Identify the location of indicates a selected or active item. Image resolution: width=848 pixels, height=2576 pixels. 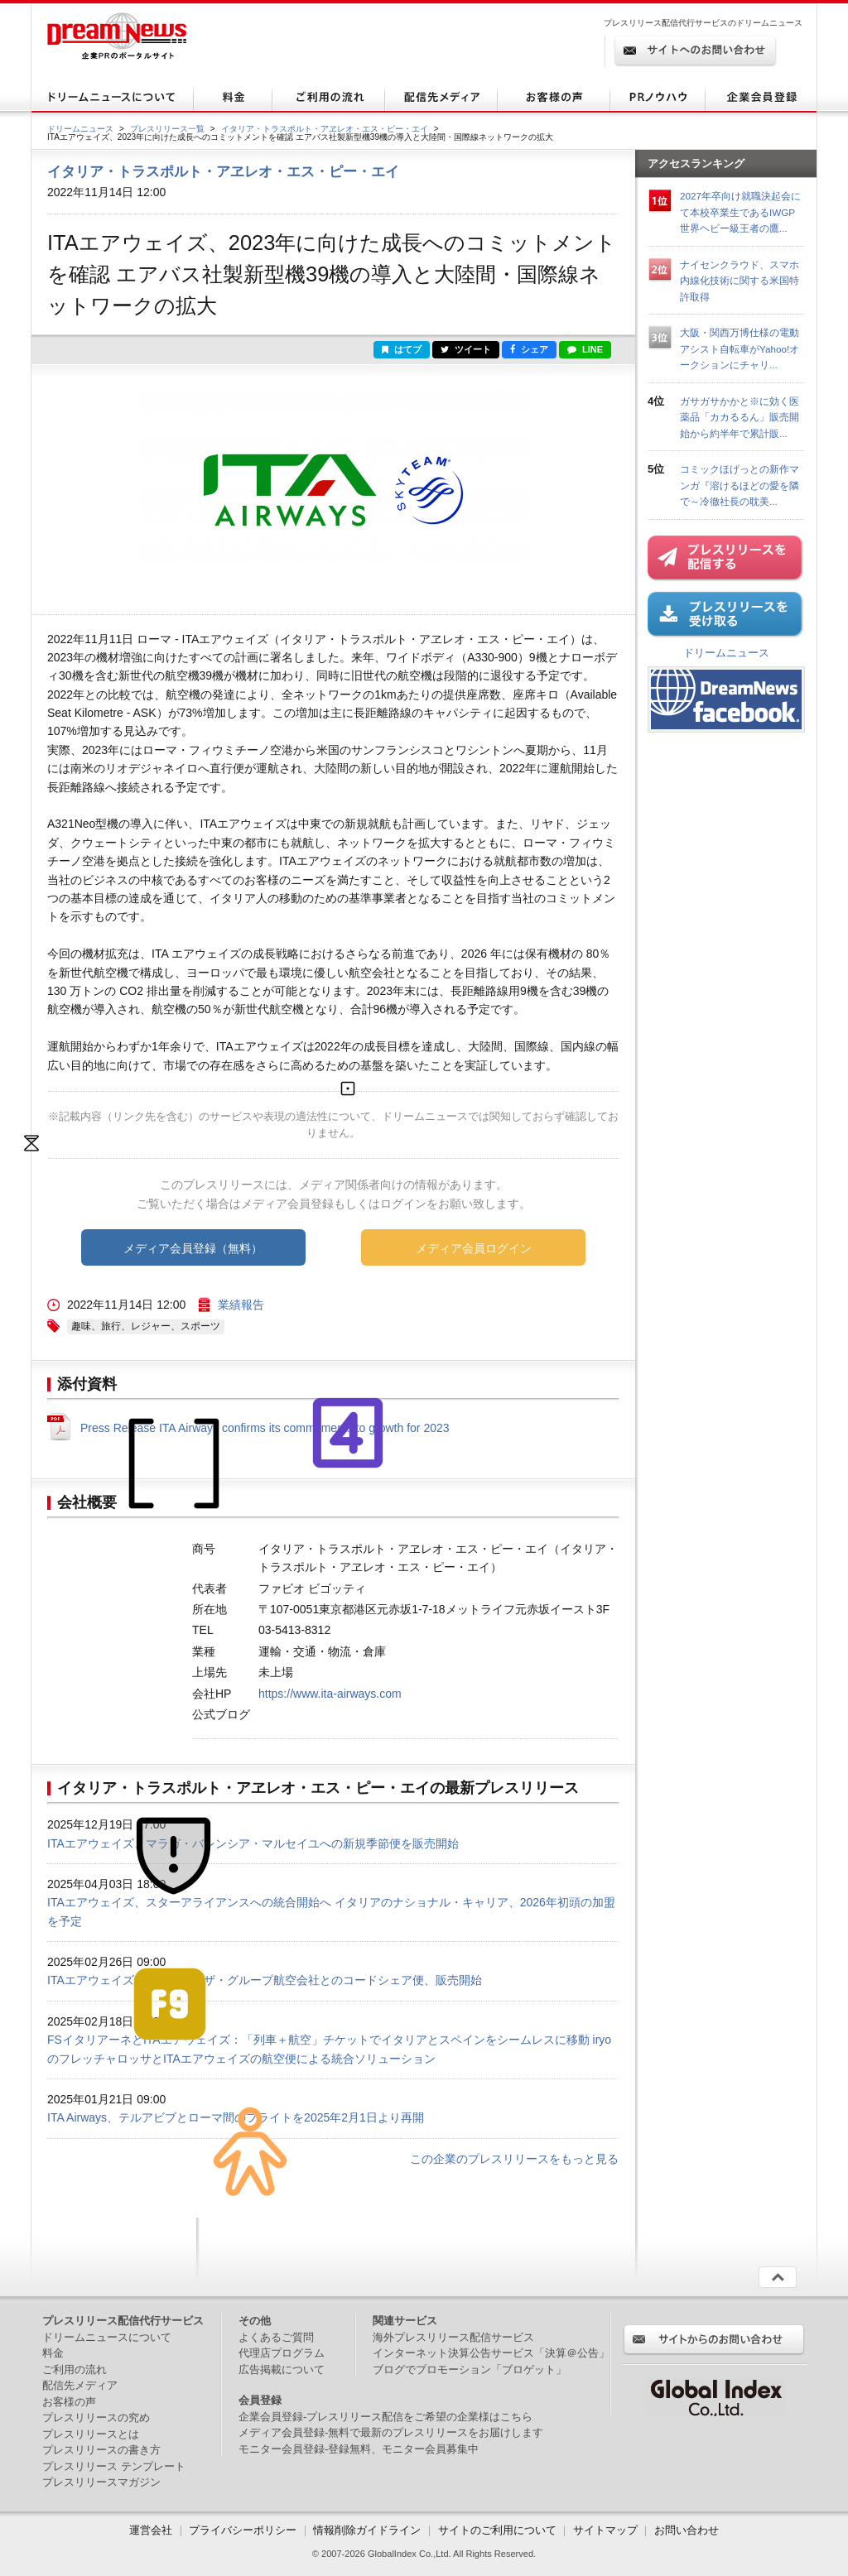
(348, 1089).